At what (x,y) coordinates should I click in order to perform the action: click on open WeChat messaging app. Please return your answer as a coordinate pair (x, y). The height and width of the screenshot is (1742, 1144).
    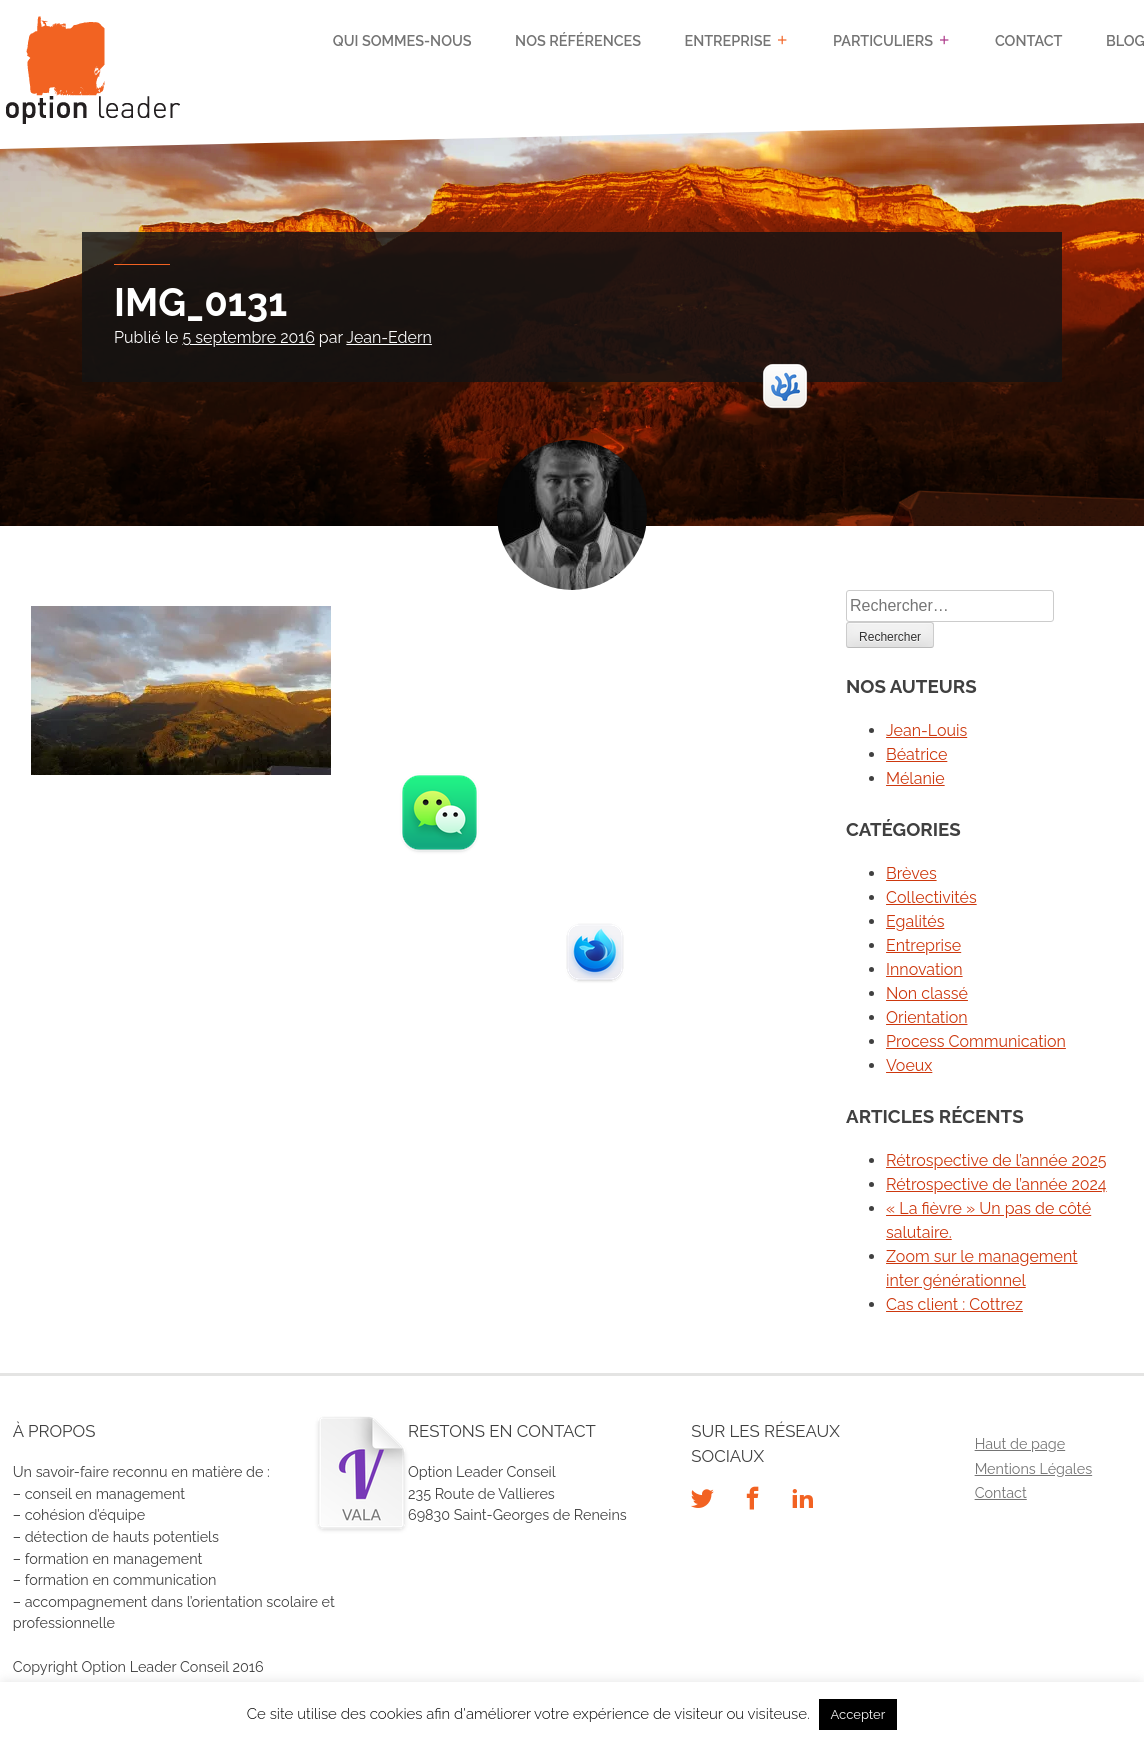
    Looking at the image, I should click on (439, 812).